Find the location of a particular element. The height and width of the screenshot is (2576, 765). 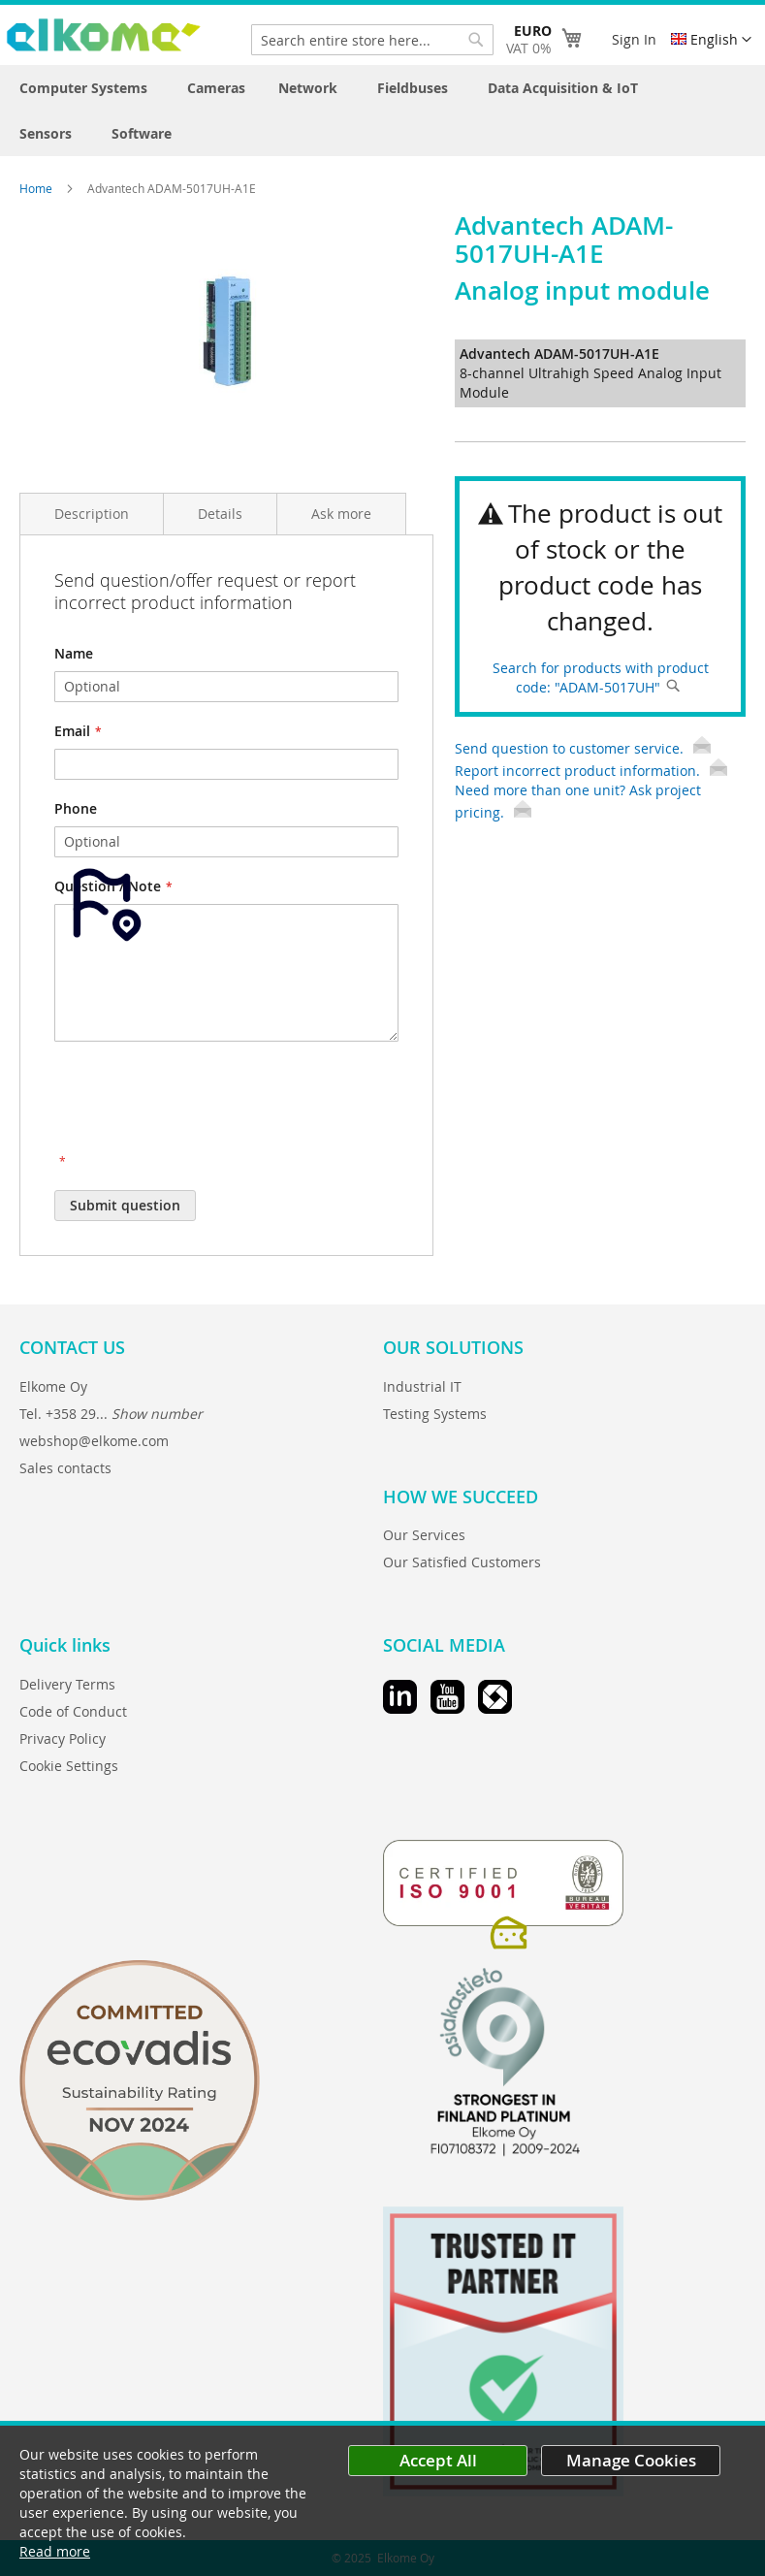

browse dairy or cheese products is located at coordinates (508, 1932).